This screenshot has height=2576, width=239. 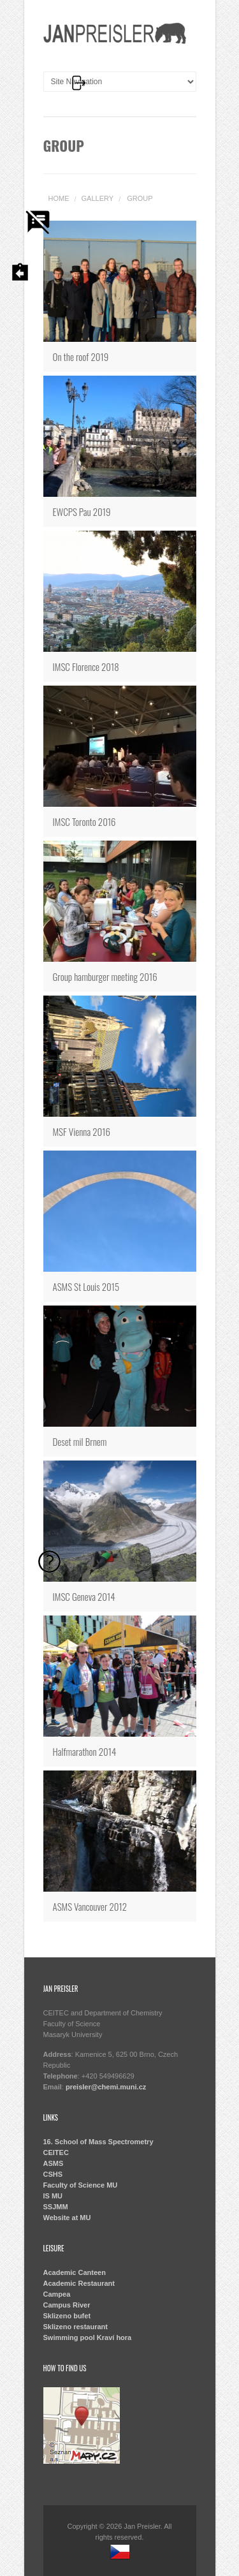 I want to click on access help or support information, so click(x=49, y=1561).